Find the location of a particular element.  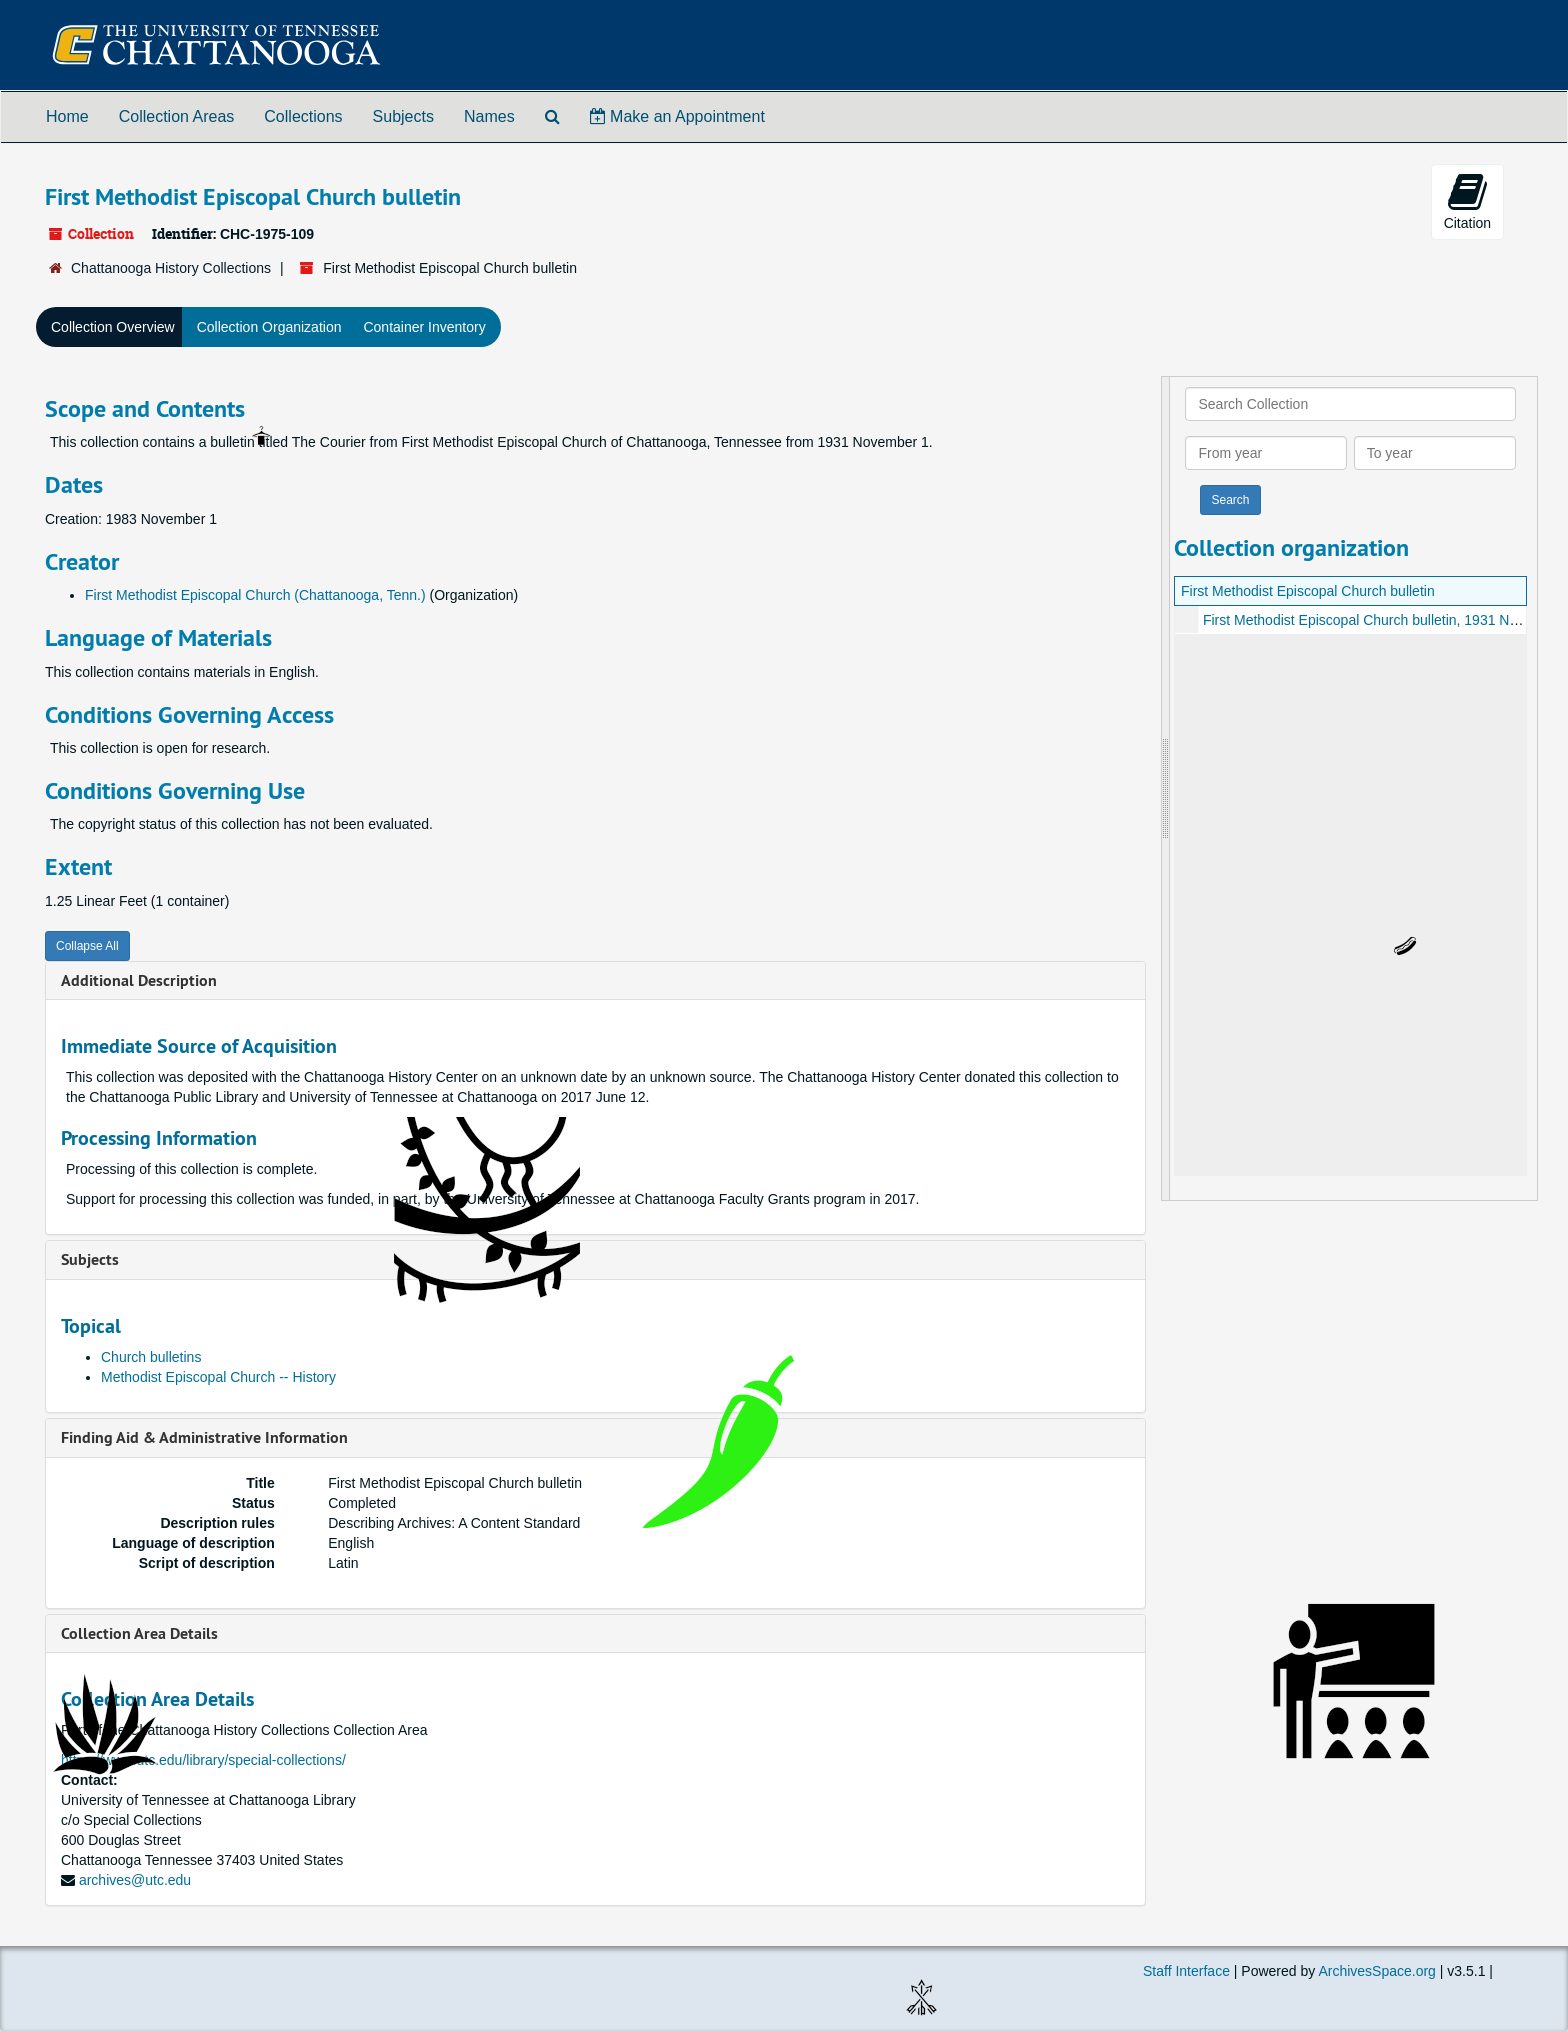

browse clothing or wardrobe items is located at coordinates (261, 435).